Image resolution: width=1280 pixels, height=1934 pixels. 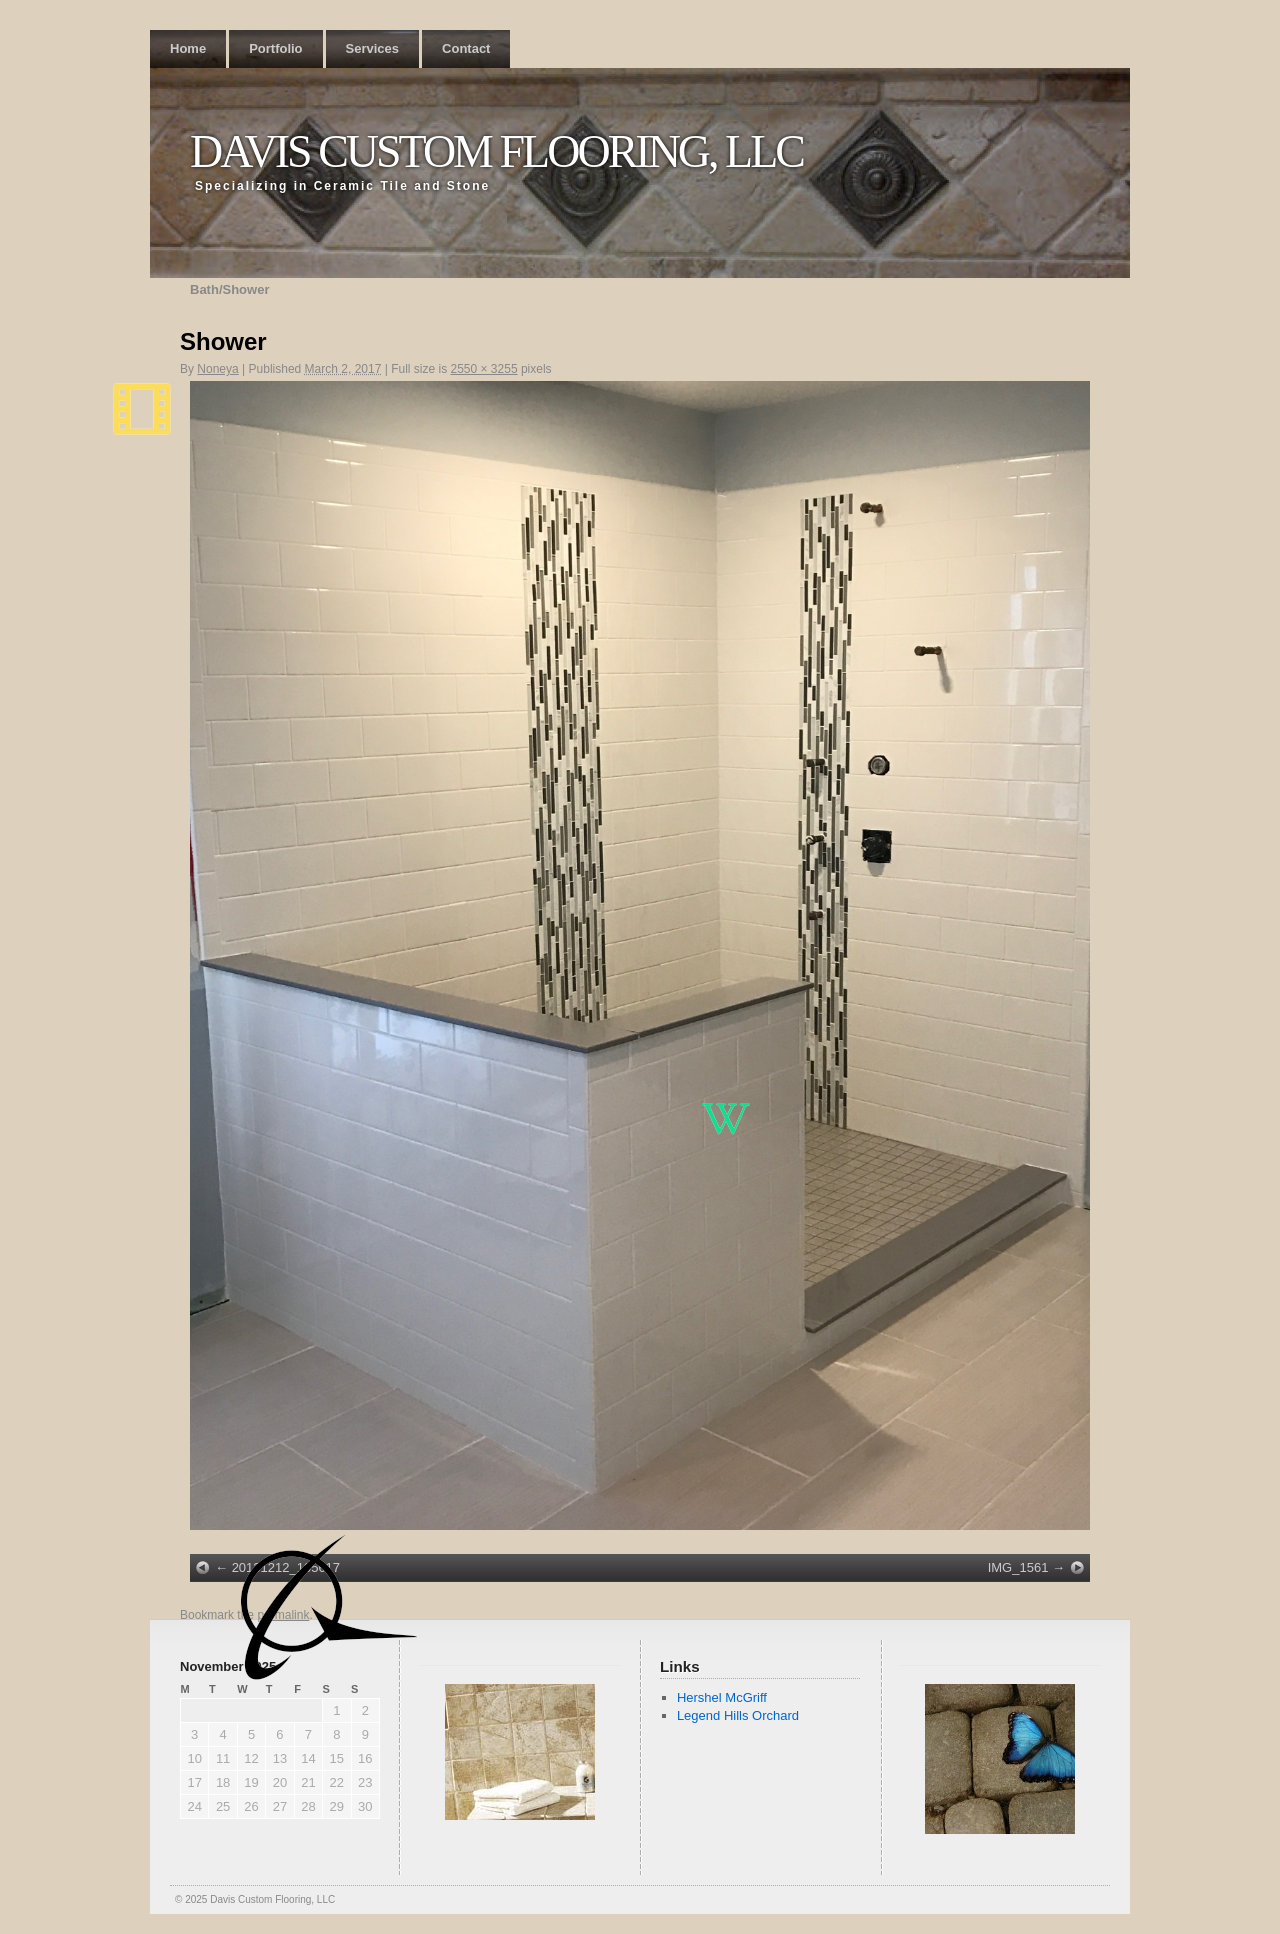 I want to click on boeing company logo, so click(x=329, y=1607).